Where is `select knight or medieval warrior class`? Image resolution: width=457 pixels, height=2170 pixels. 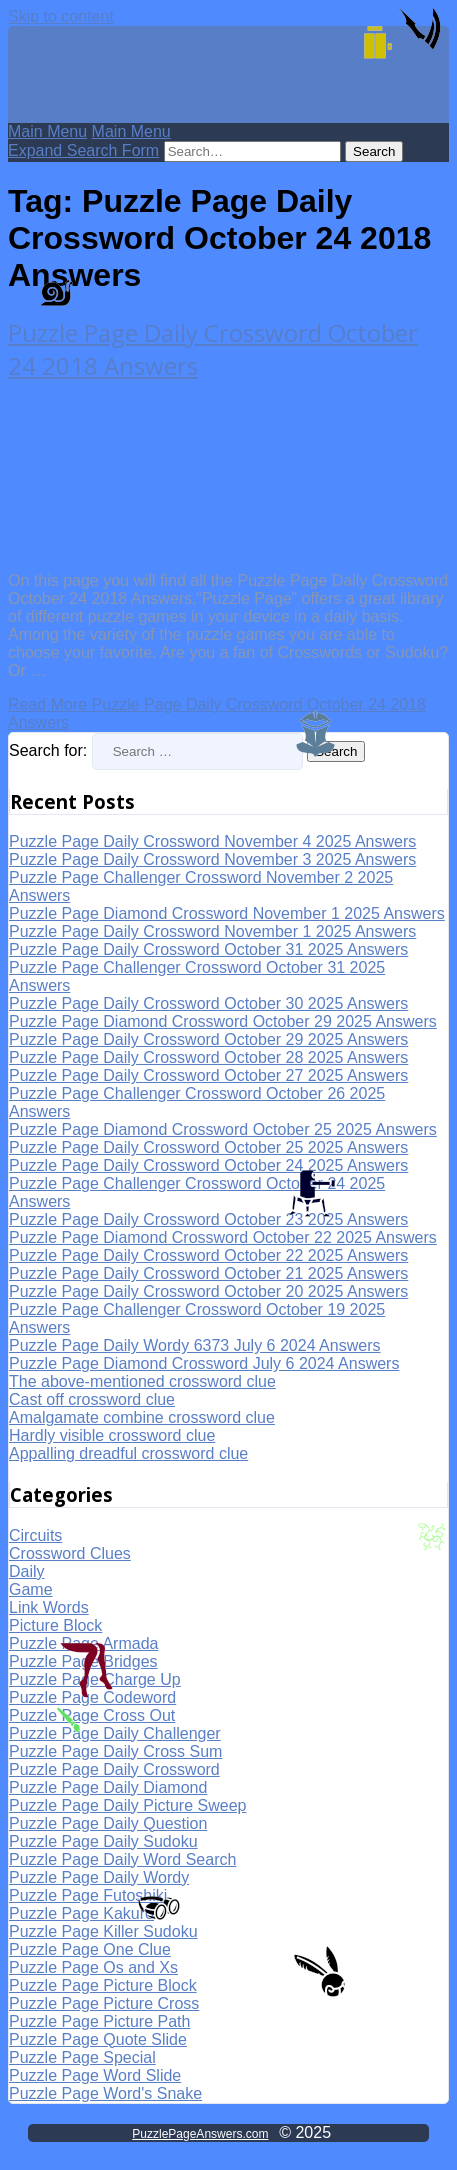
select knight or medieval warrior class is located at coordinates (315, 733).